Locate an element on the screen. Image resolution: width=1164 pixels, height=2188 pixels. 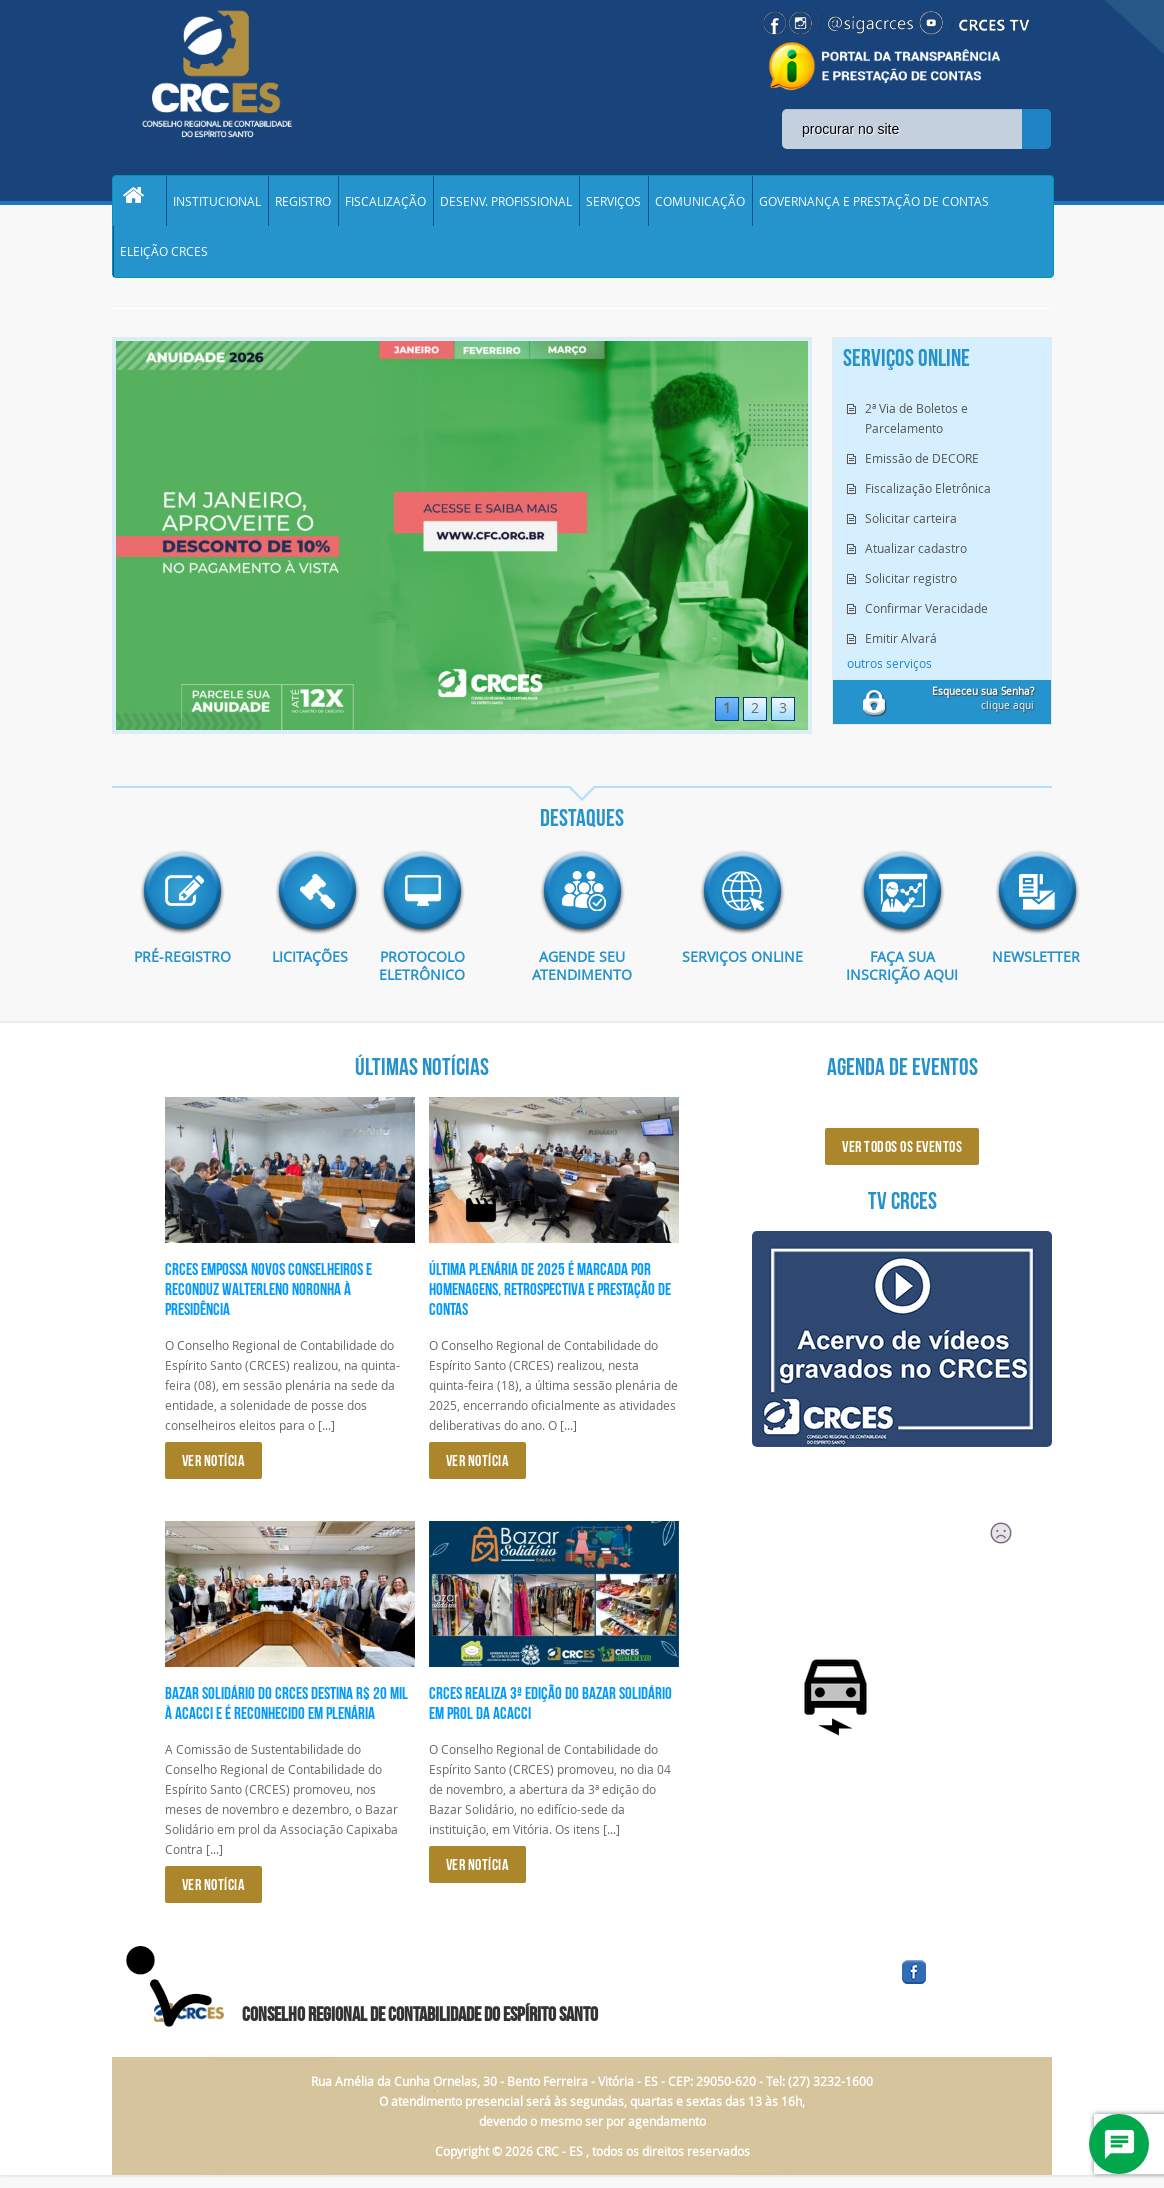
indicate negative feedback or dissatisfaction is located at coordinates (1001, 1533).